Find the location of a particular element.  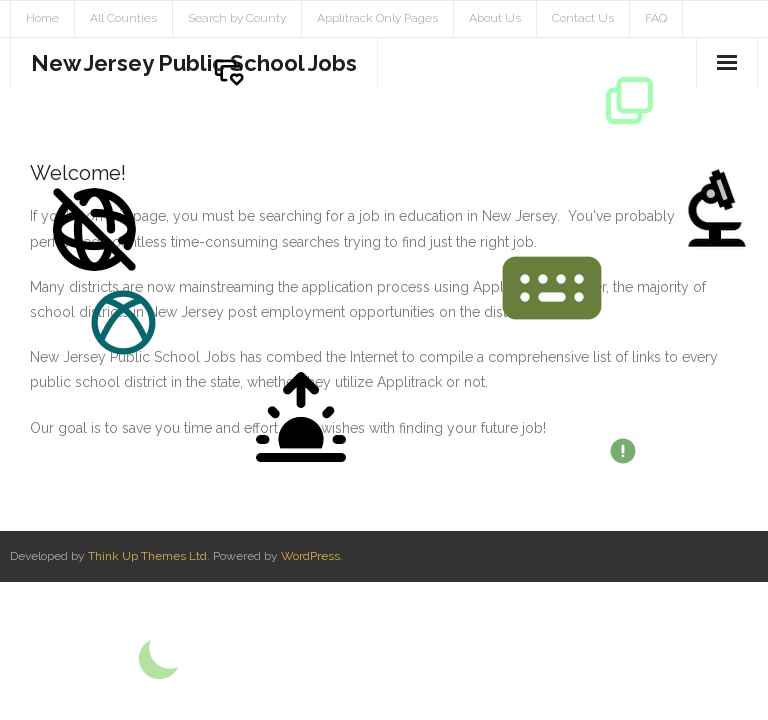

toggle dark mode is located at coordinates (158, 659).